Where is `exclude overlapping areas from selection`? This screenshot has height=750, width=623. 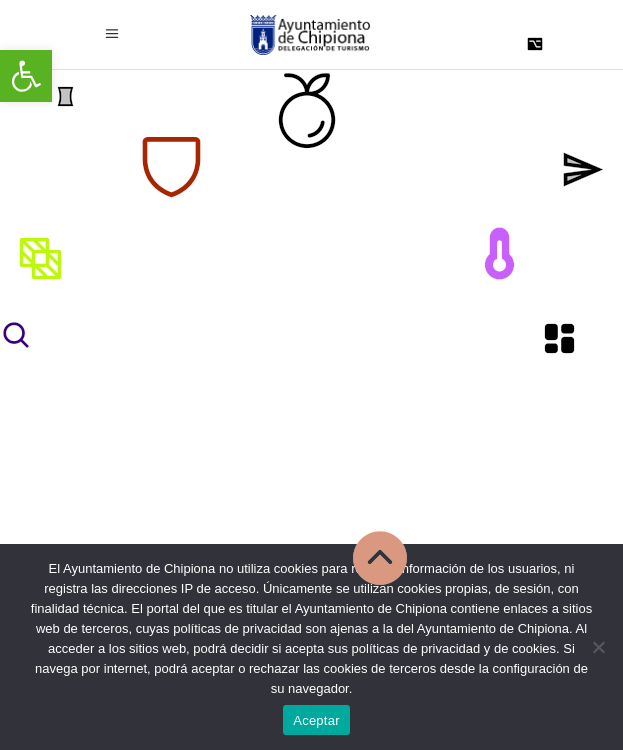 exclude overlapping areas from selection is located at coordinates (40, 258).